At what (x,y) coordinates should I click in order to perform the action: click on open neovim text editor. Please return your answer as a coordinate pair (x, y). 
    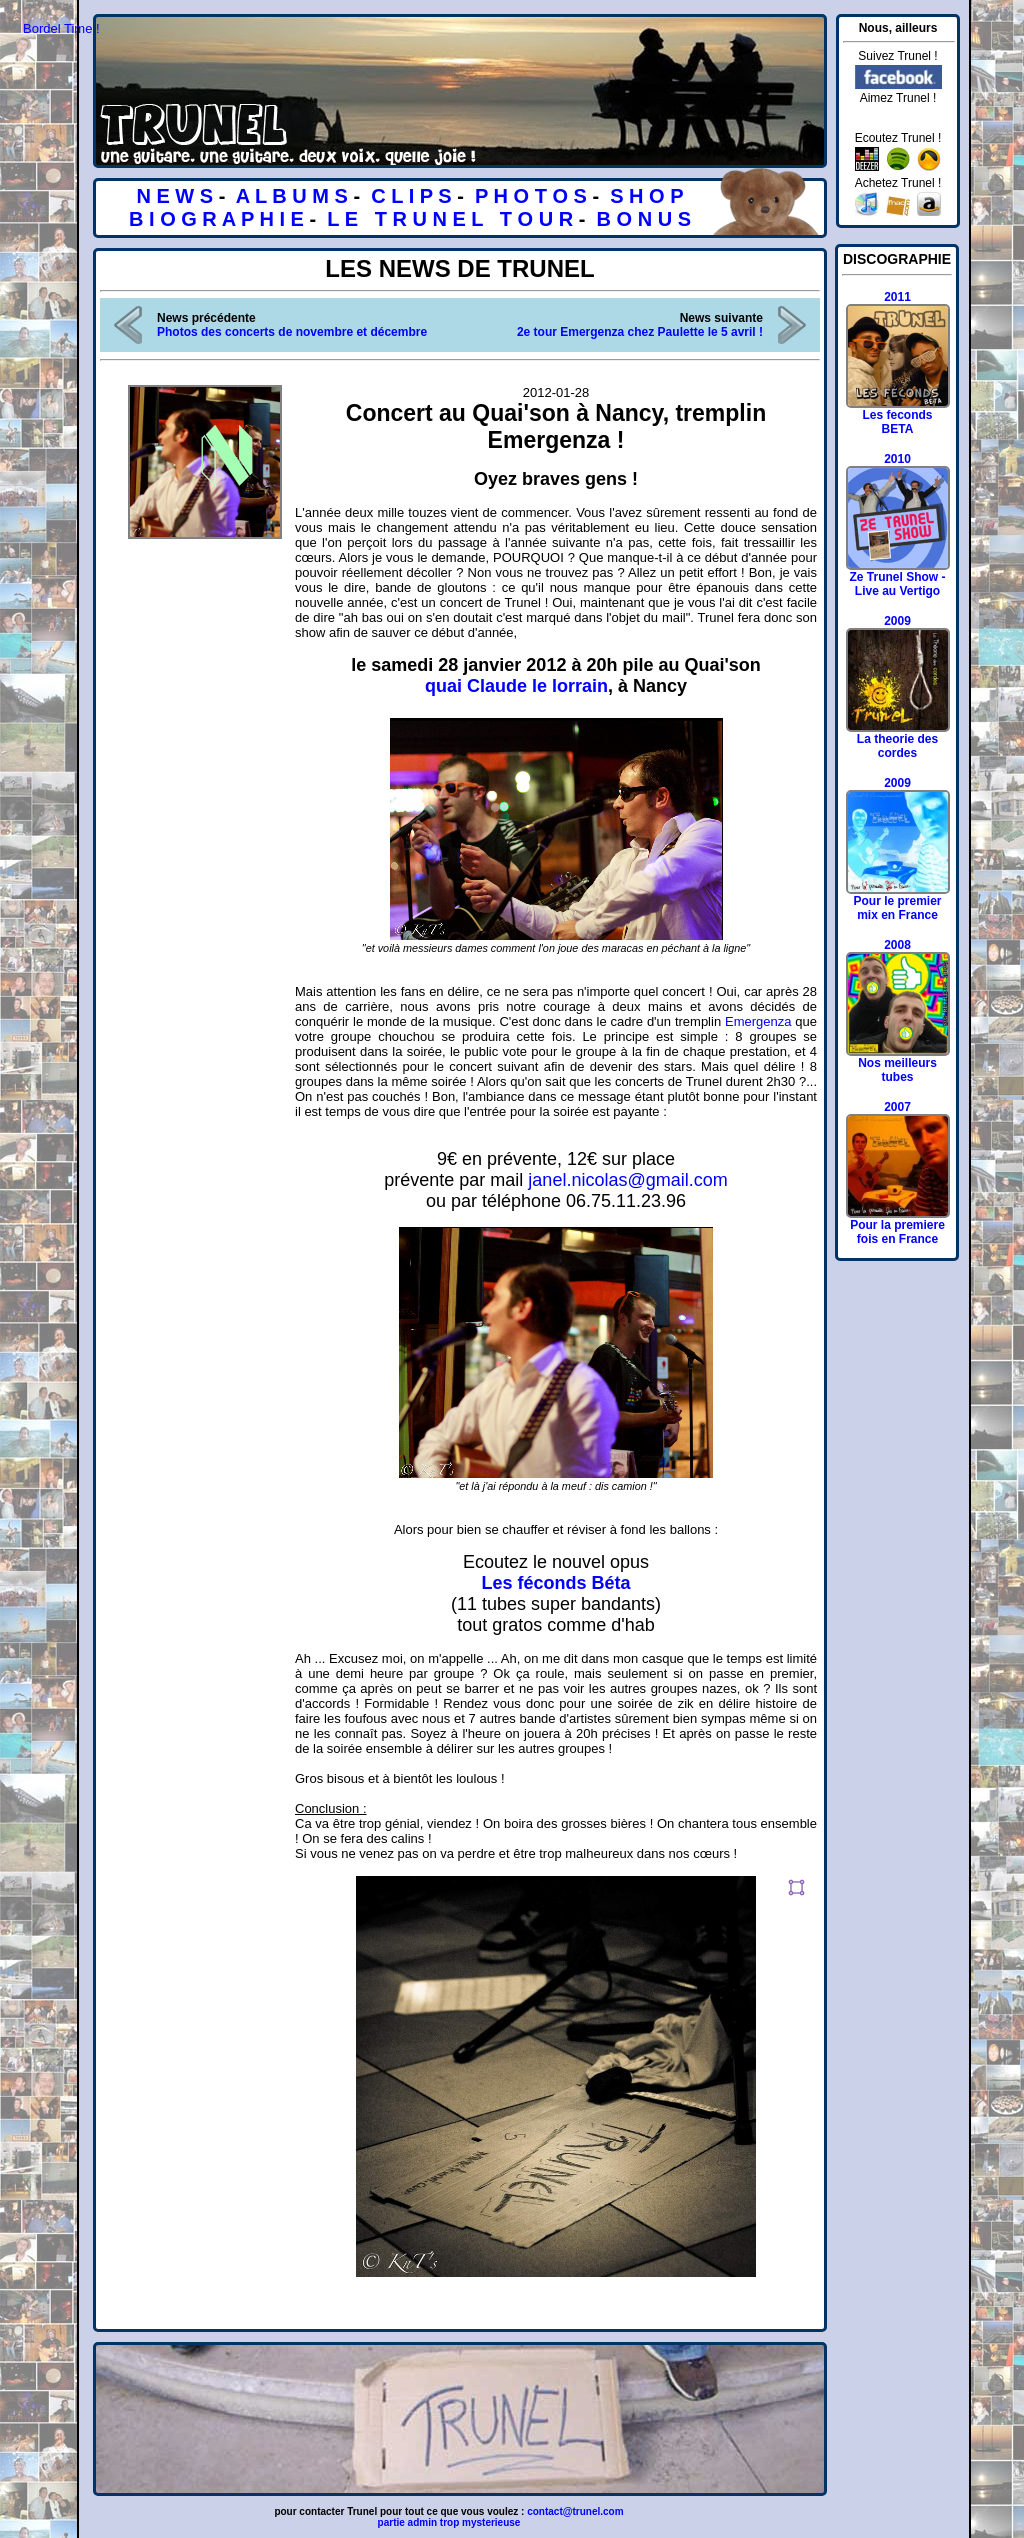
    Looking at the image, I should click on (227, 456).